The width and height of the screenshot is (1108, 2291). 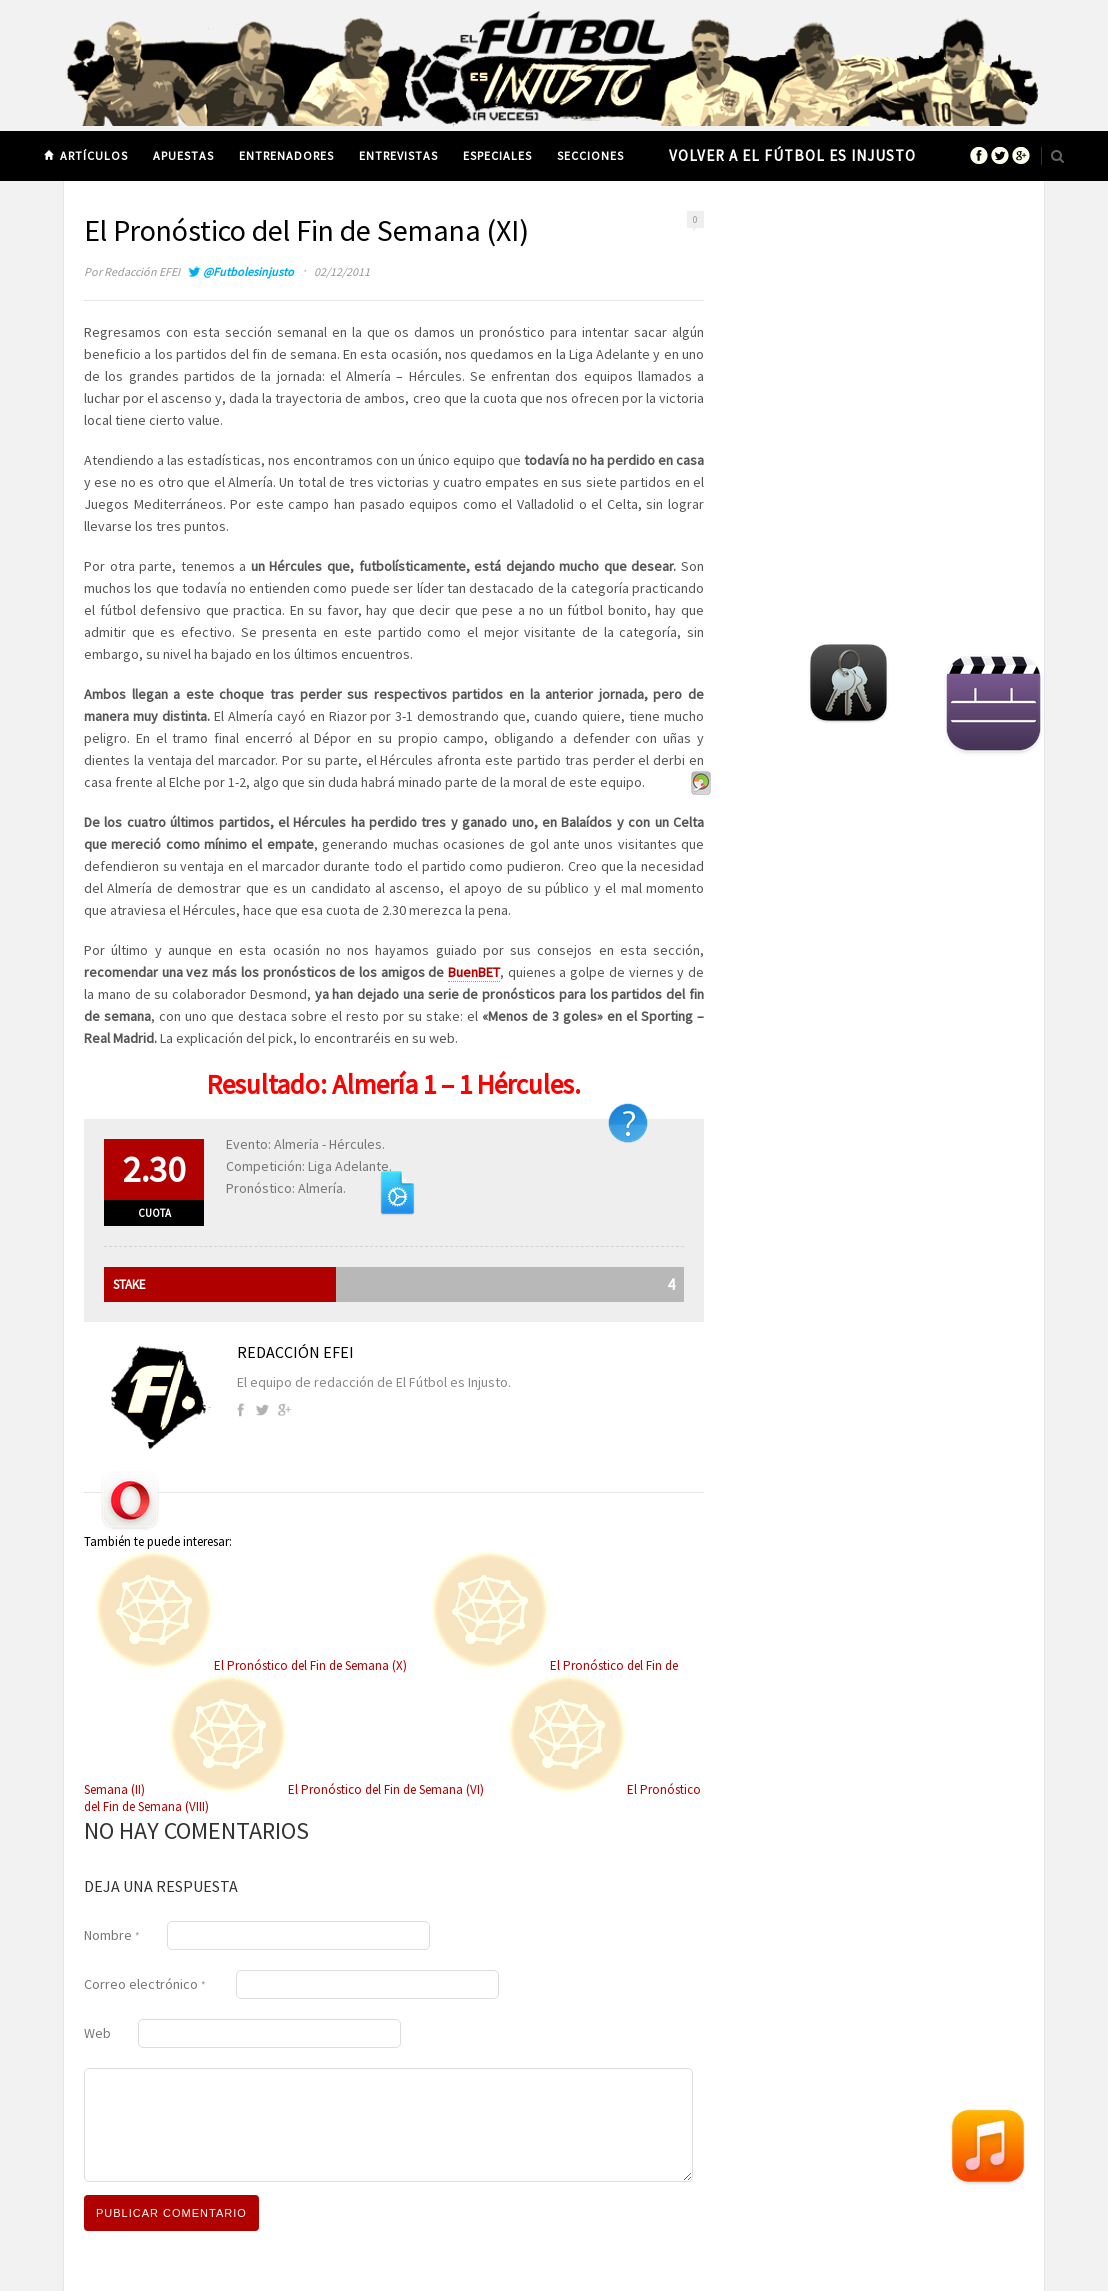 What do you see at coordinates (130, 1500) in the screenshot?
I see `open the opera web browser` at bounding box center [130, 1500].